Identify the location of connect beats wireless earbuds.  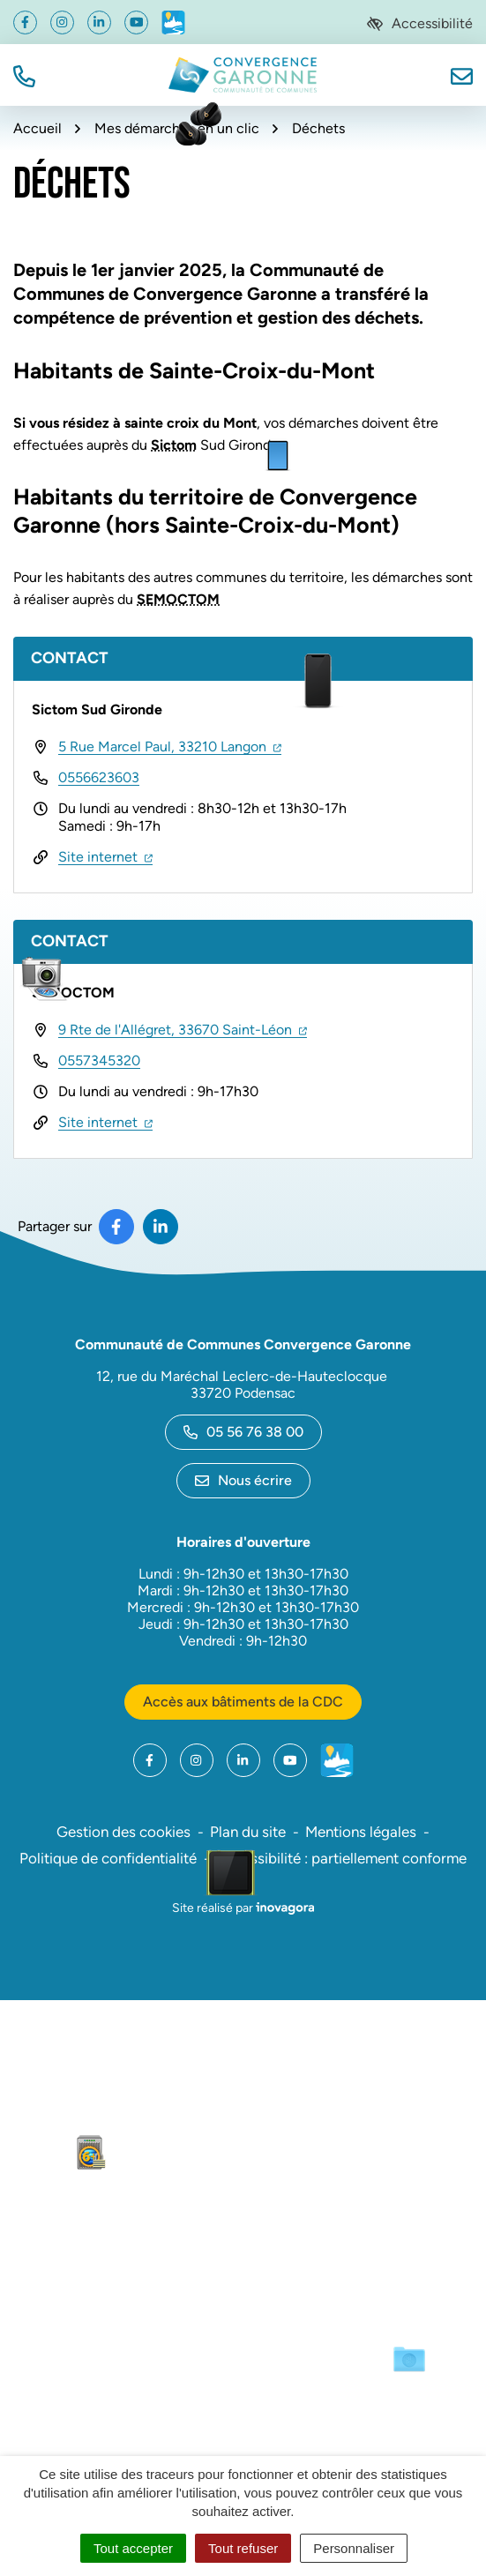
(198, 124).